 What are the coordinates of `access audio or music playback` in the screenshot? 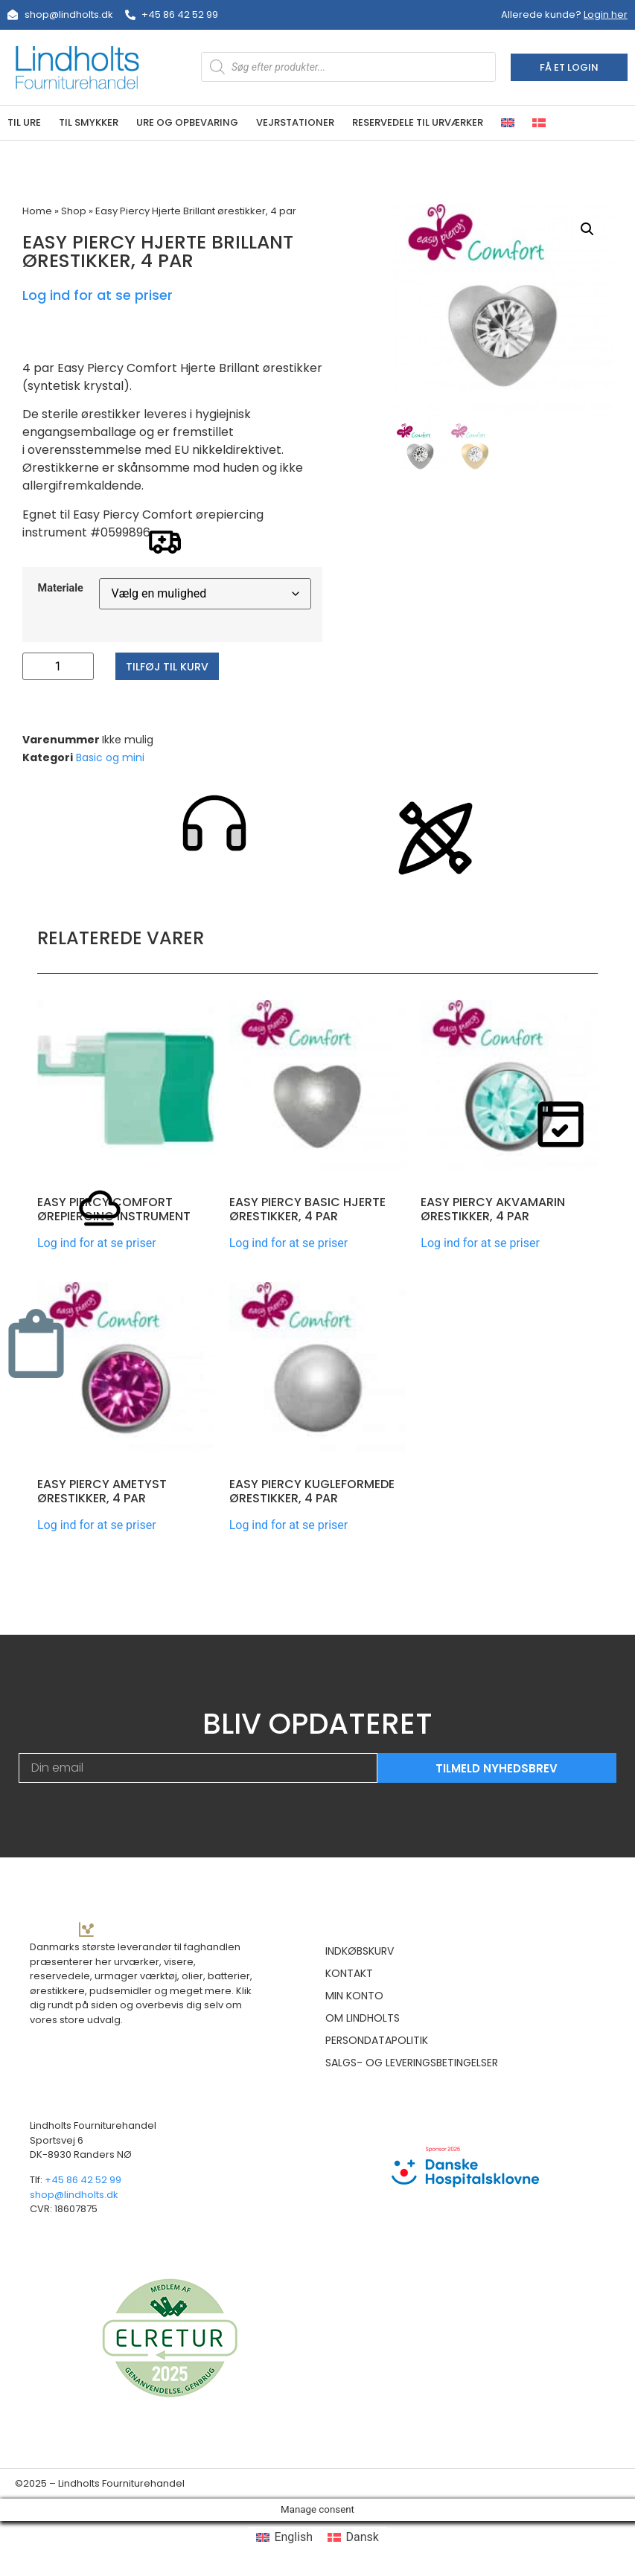 It's located at (214, 827).